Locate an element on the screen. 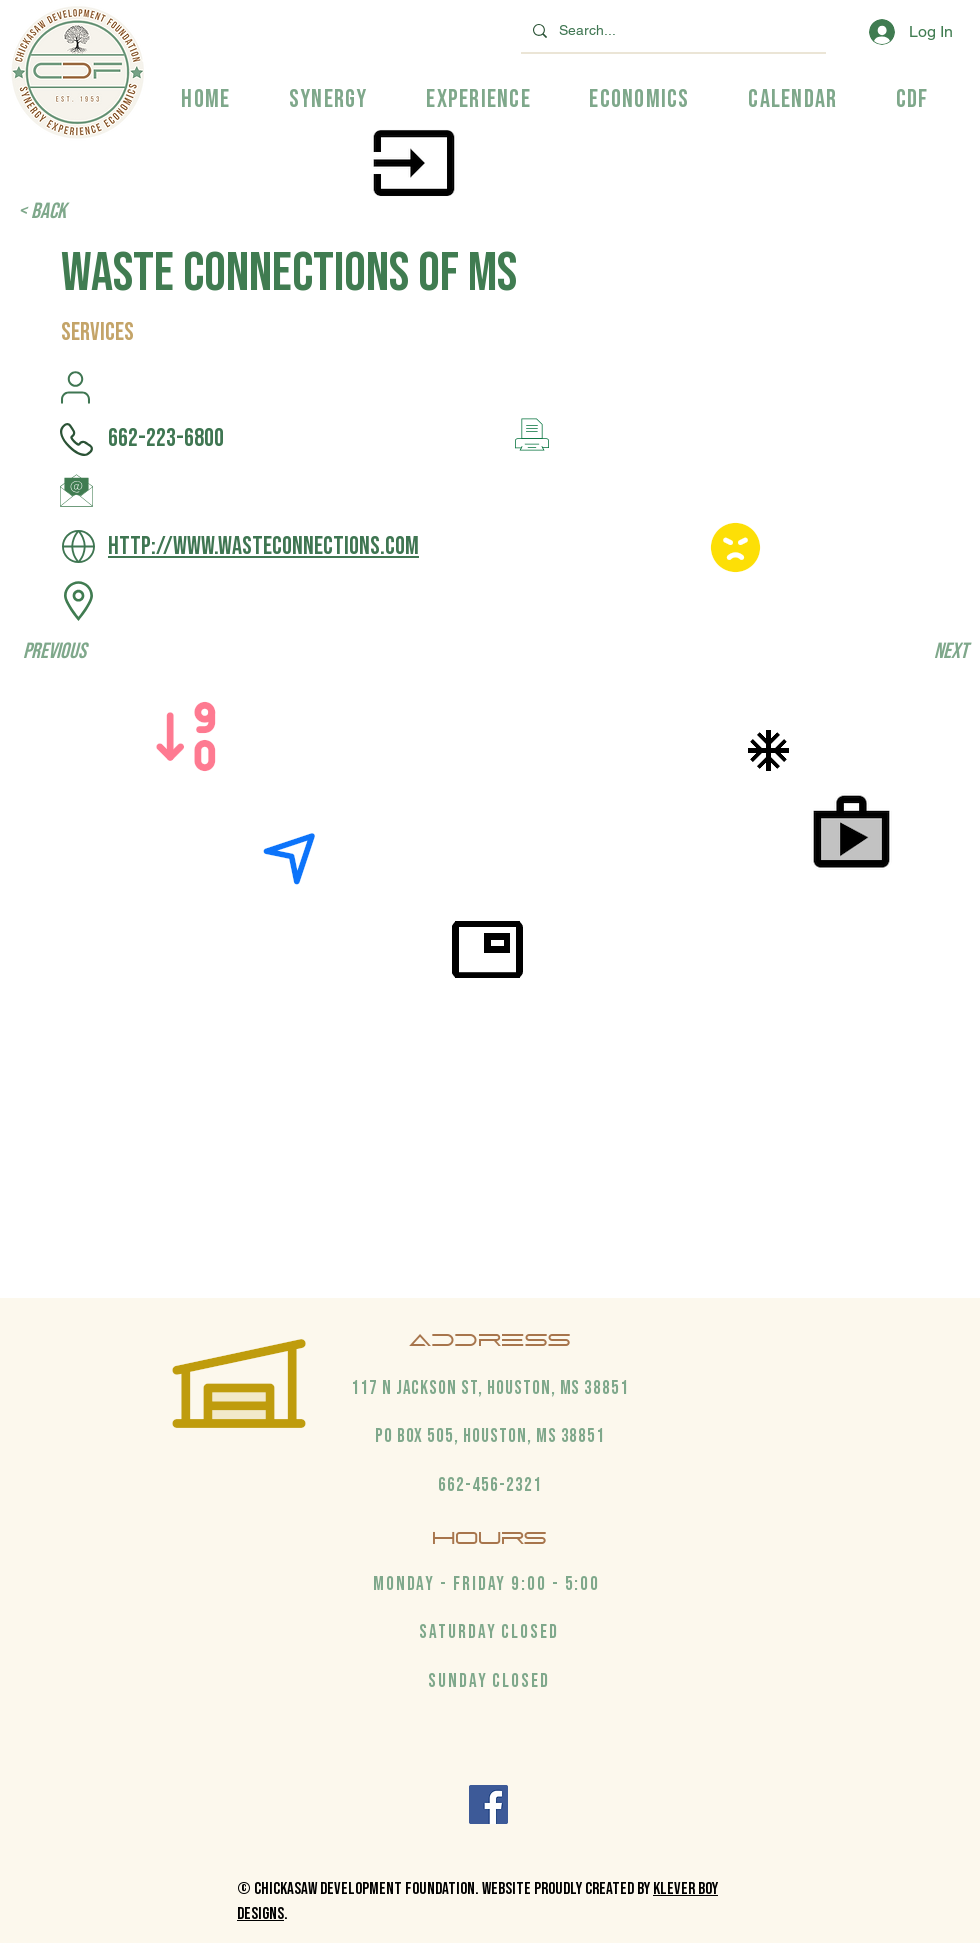 The height and width of the screenshot is (1943, 980). enable picture-in-picture mode is located at coordinates (487, 949).